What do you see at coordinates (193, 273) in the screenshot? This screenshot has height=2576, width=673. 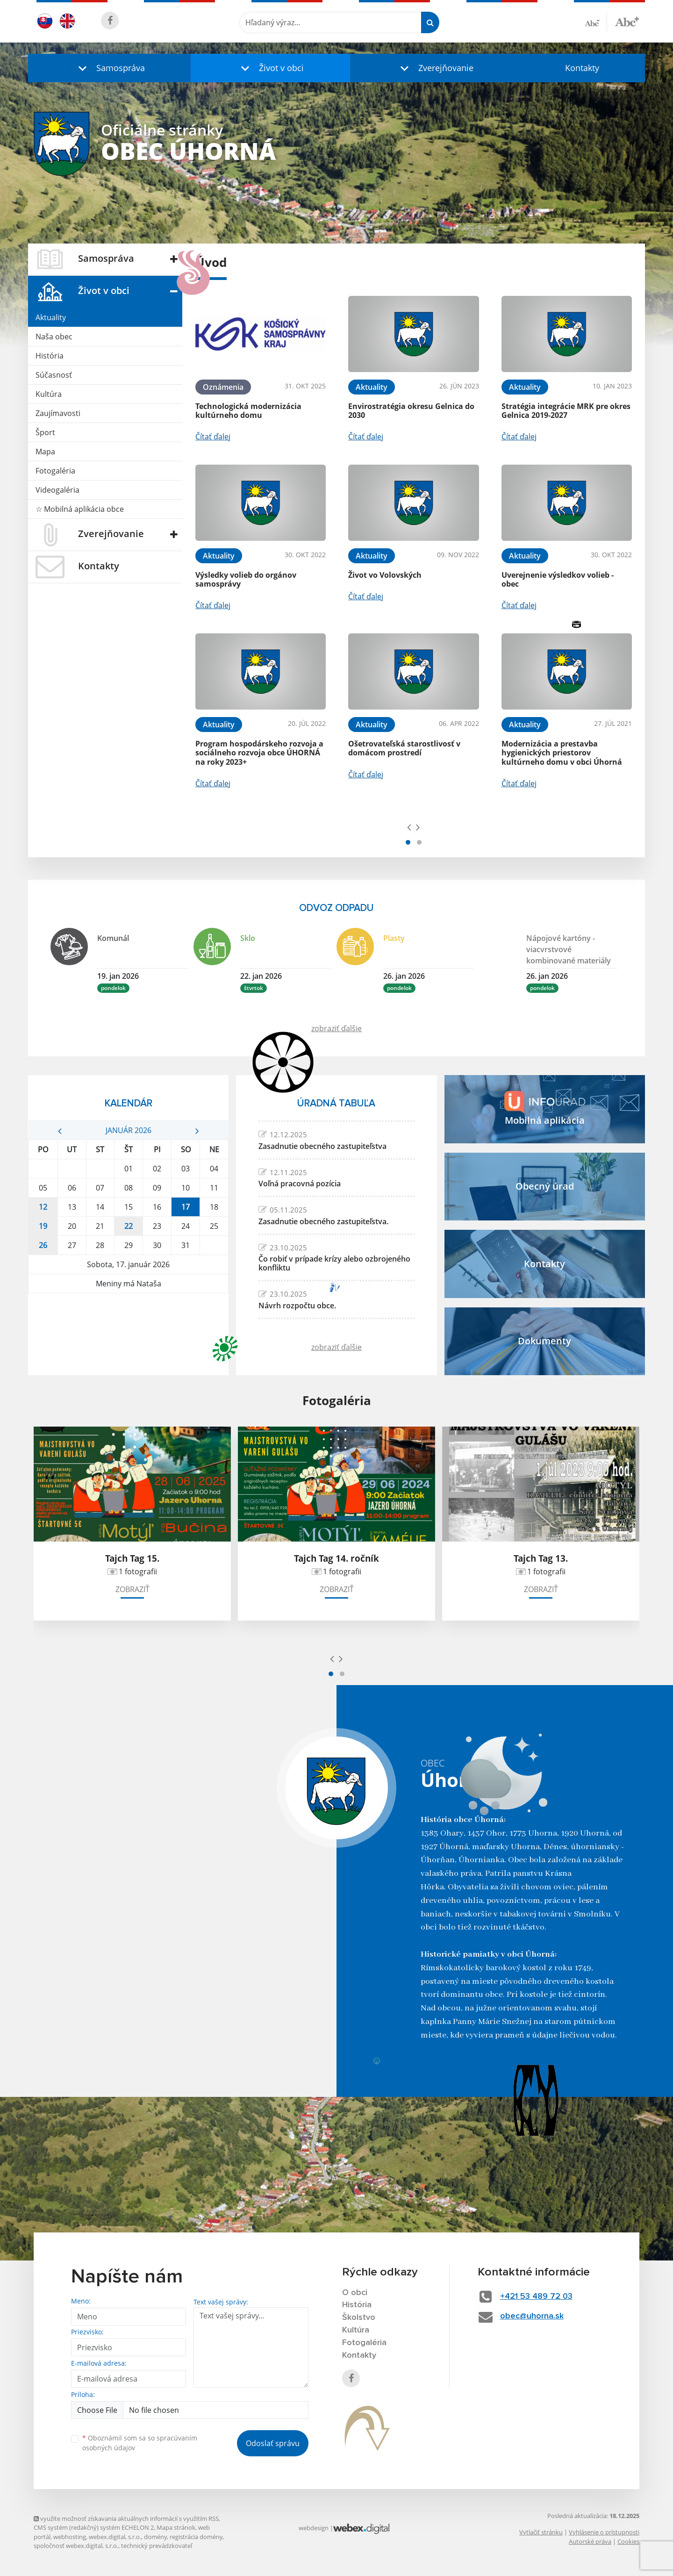 I see `indicates weather effect active in game` at bounding box center [193, 273].